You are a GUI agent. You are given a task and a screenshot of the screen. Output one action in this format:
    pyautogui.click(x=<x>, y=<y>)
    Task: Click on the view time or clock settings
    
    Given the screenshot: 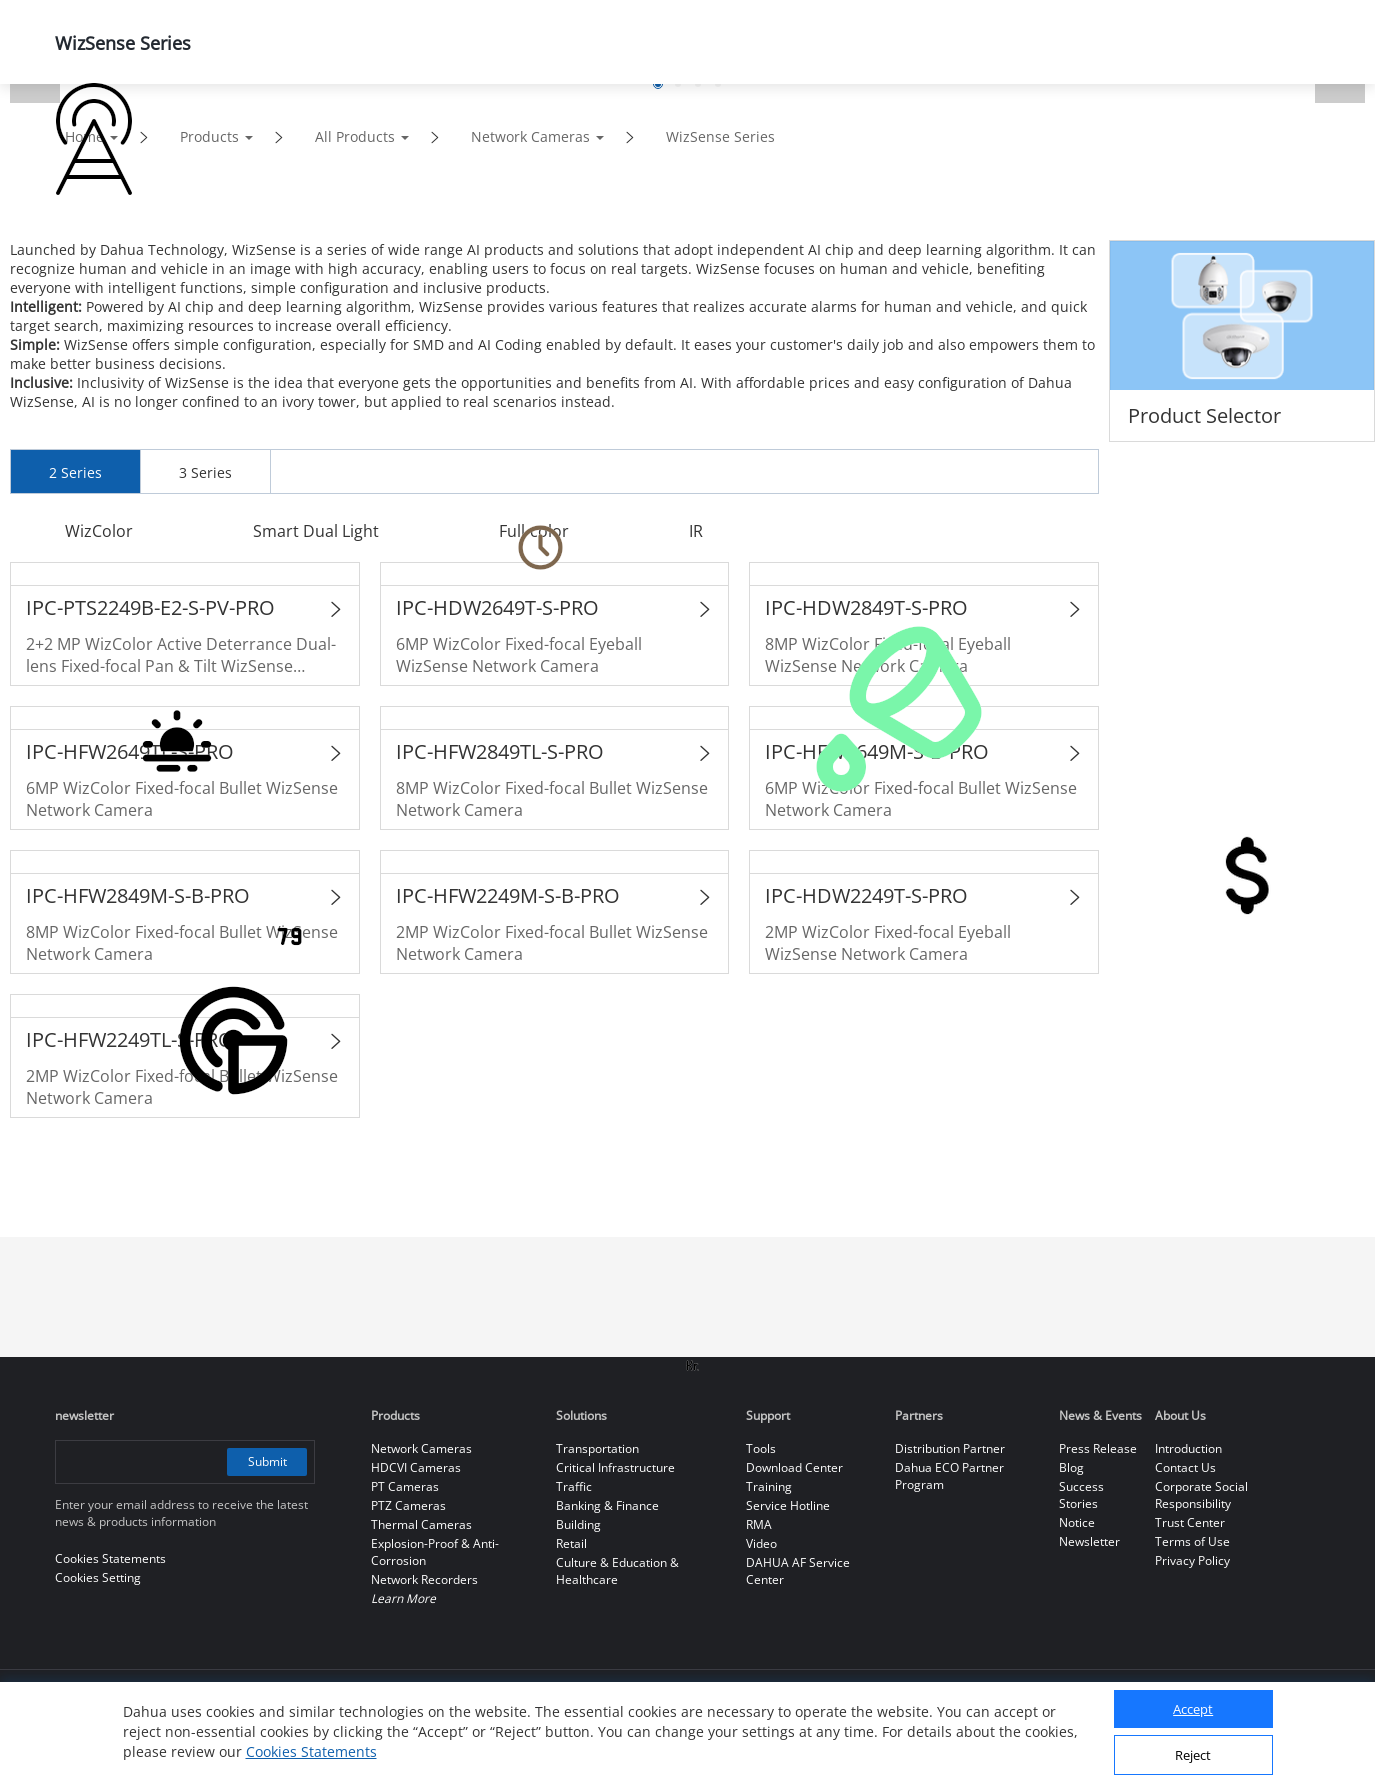 What is the action you would take?
    pyautogui.click(x=540, y=547)
    